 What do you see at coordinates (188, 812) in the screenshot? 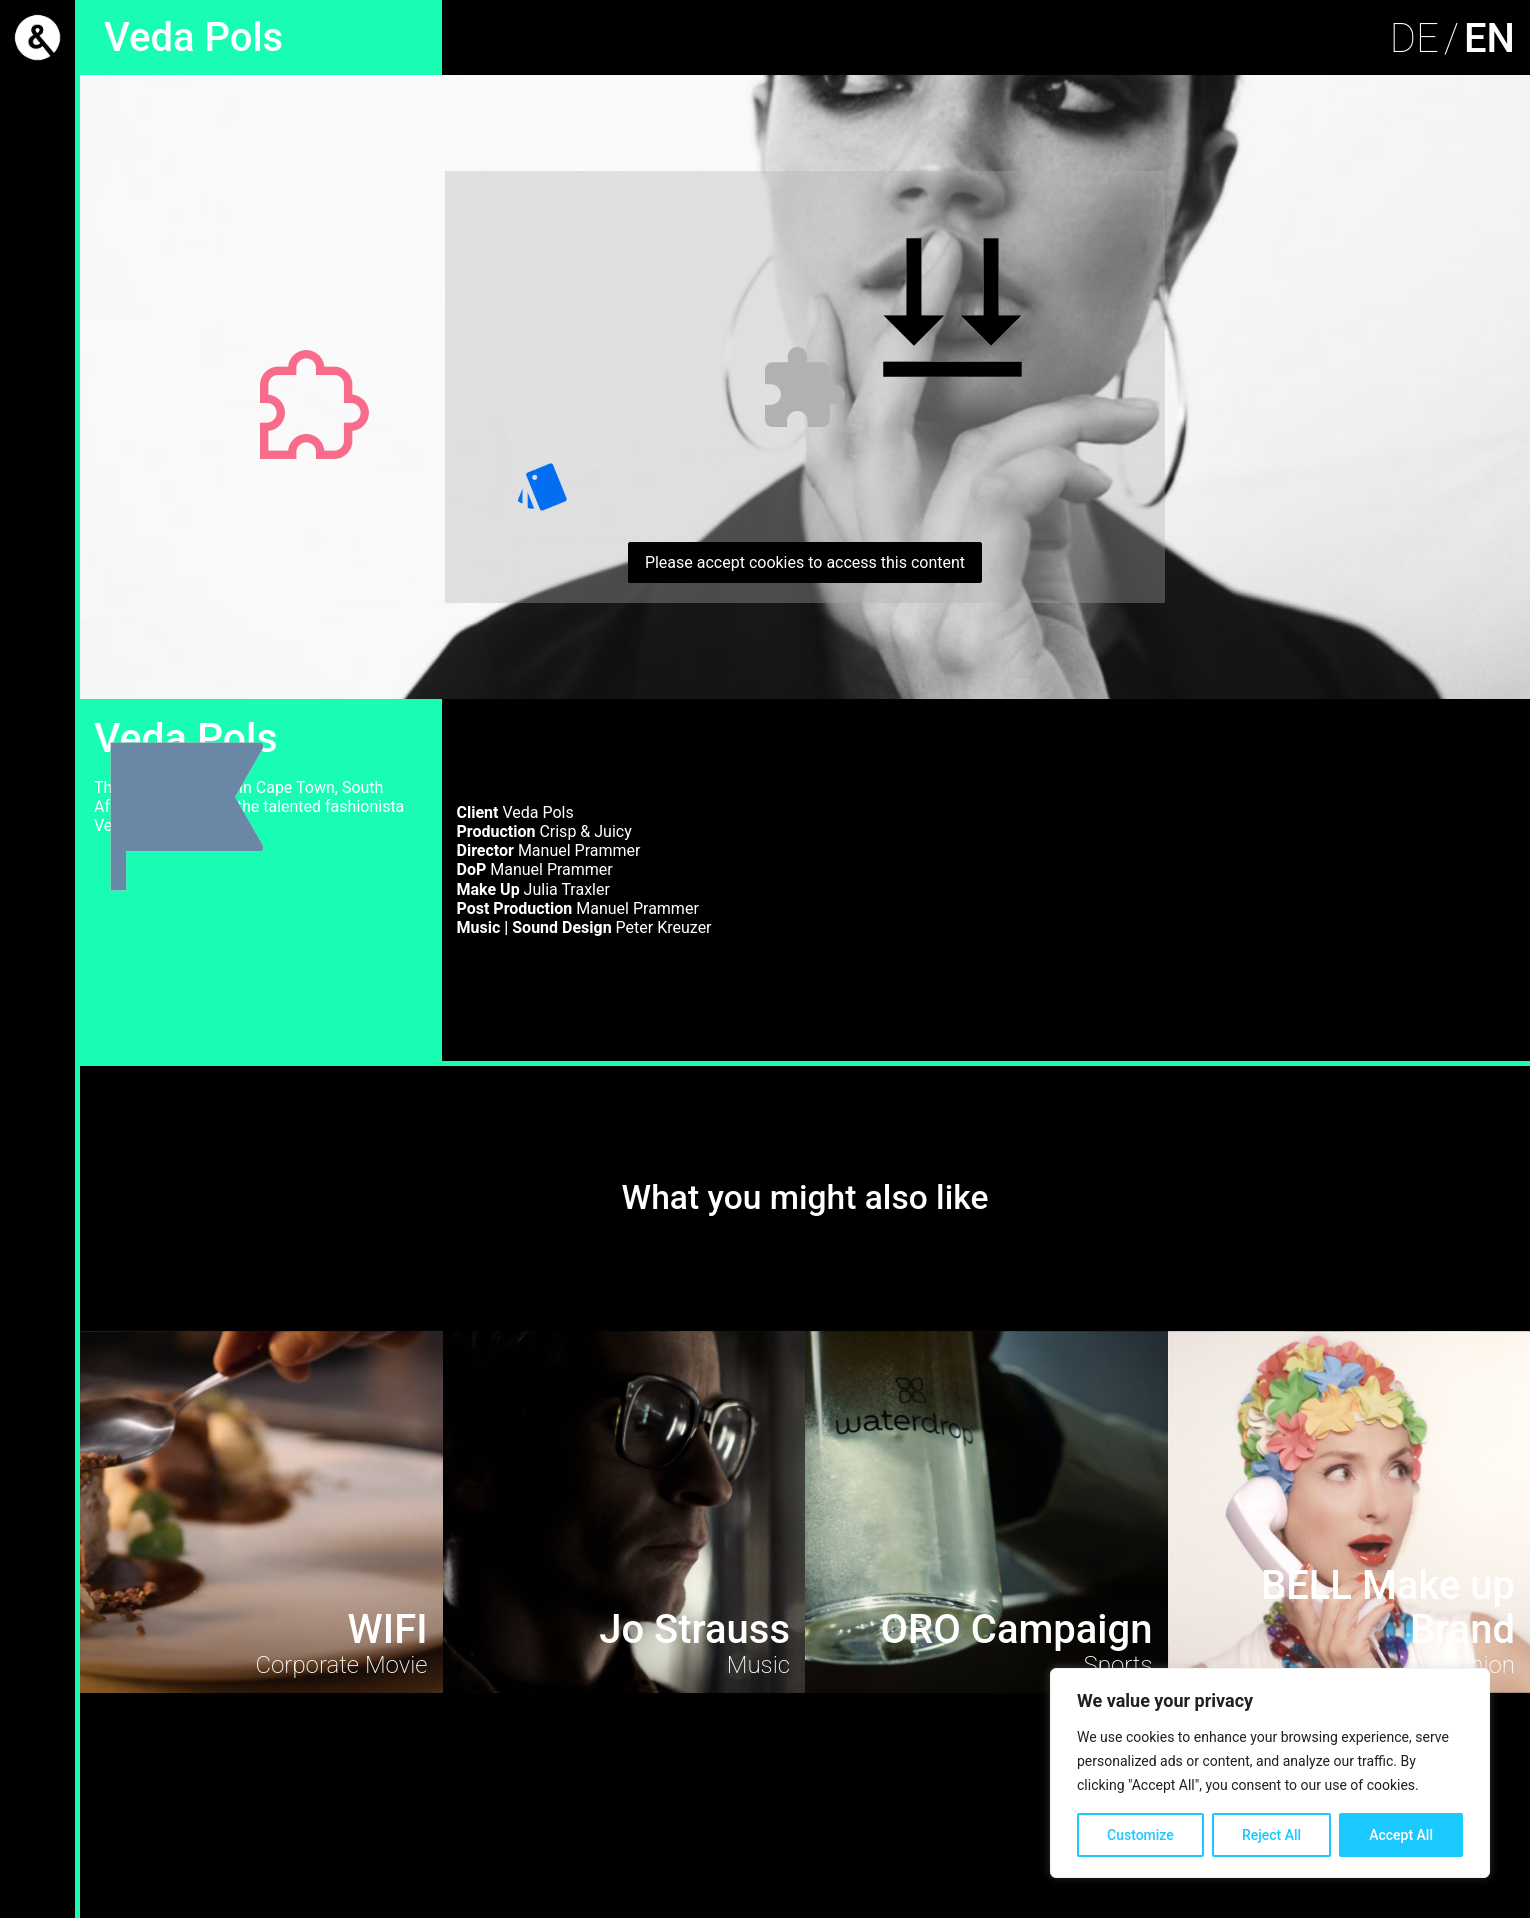
I see `flag or mark an item for follow-up` at bounding box center [188, 812].